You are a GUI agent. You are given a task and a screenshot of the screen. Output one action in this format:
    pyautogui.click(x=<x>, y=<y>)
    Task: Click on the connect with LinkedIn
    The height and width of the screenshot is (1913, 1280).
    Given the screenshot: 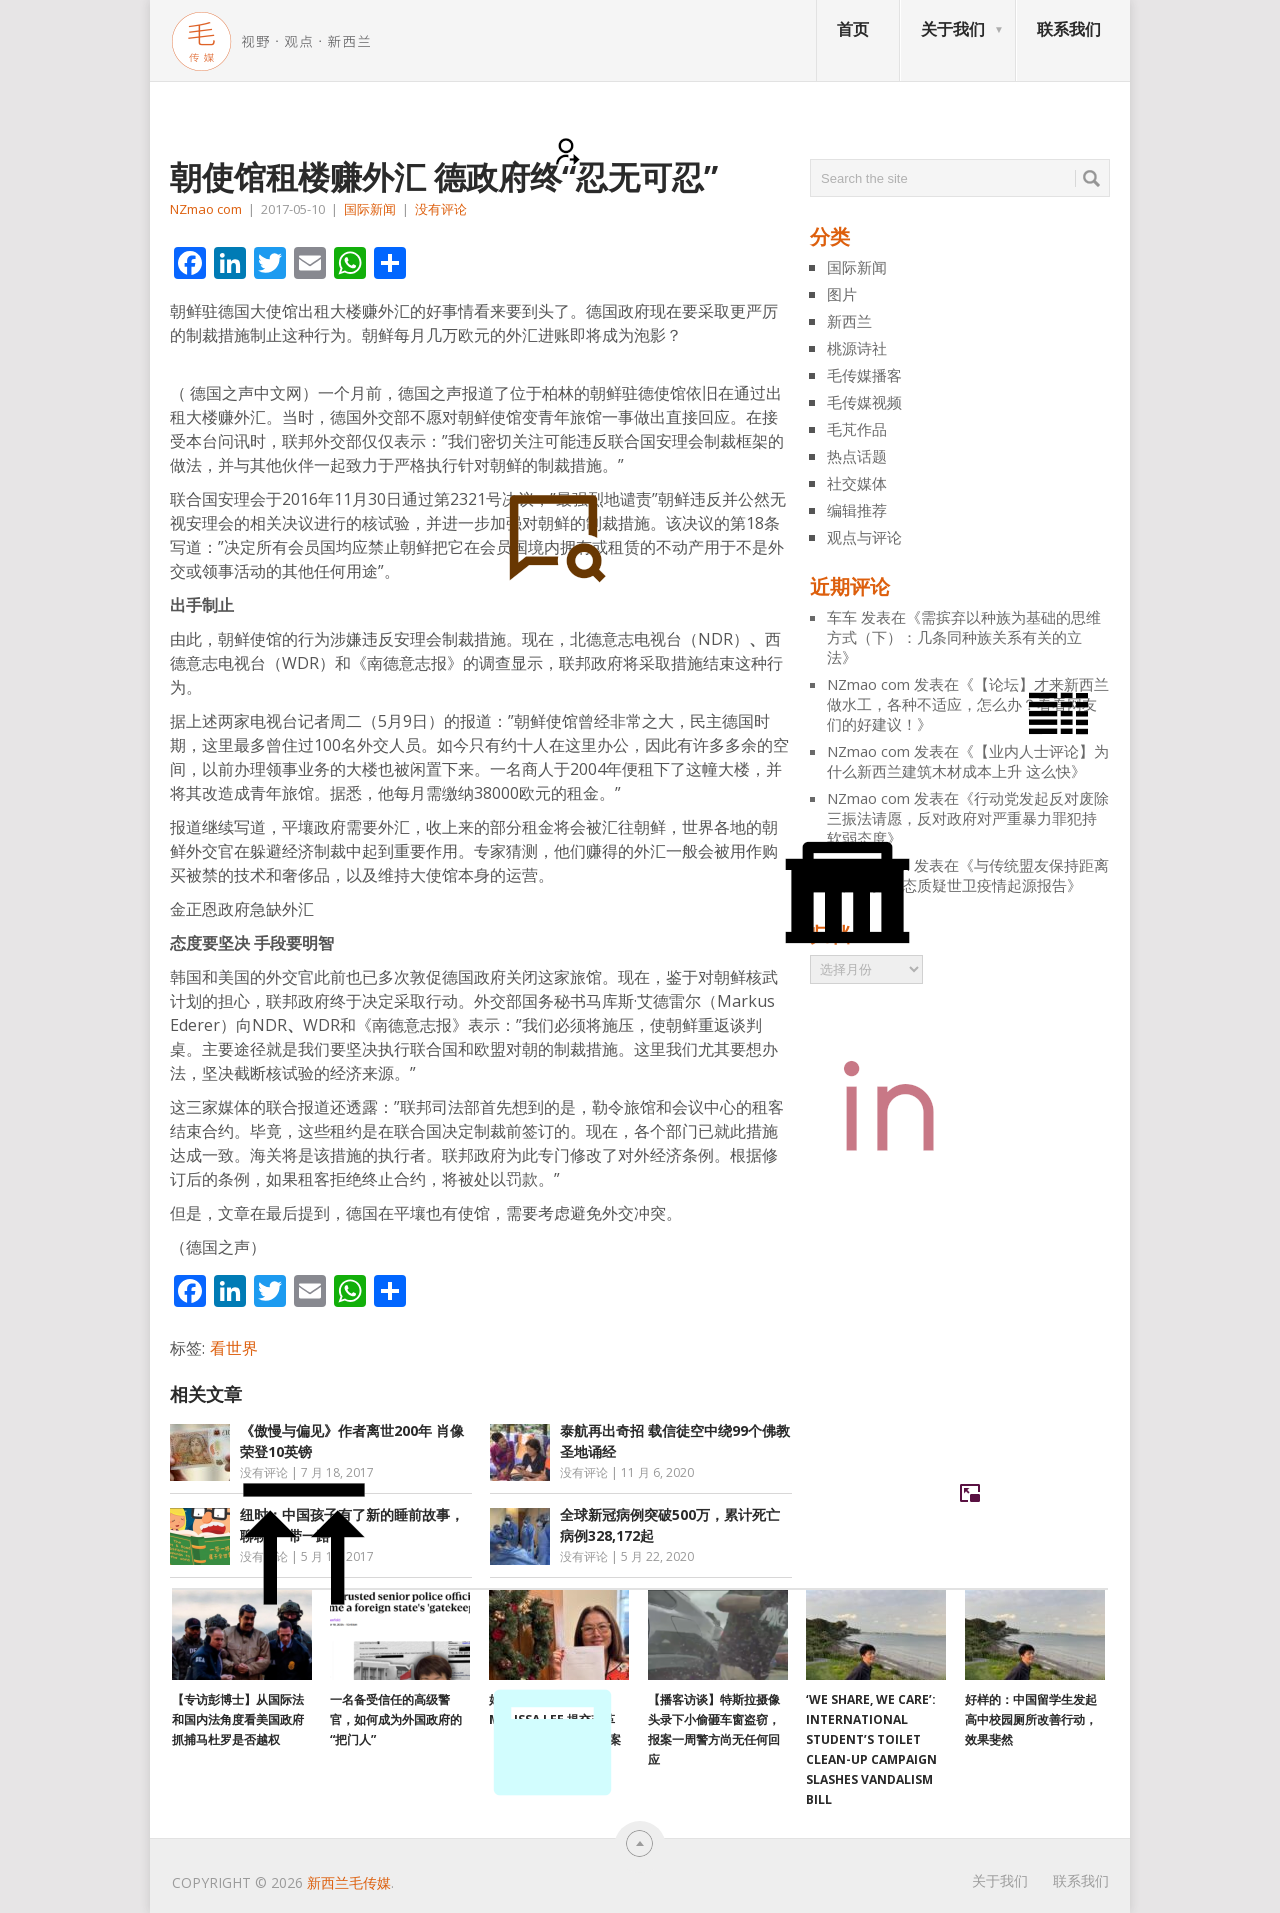 What is the action you would take?
    pyautogui.click(x=887, y=1104)
    